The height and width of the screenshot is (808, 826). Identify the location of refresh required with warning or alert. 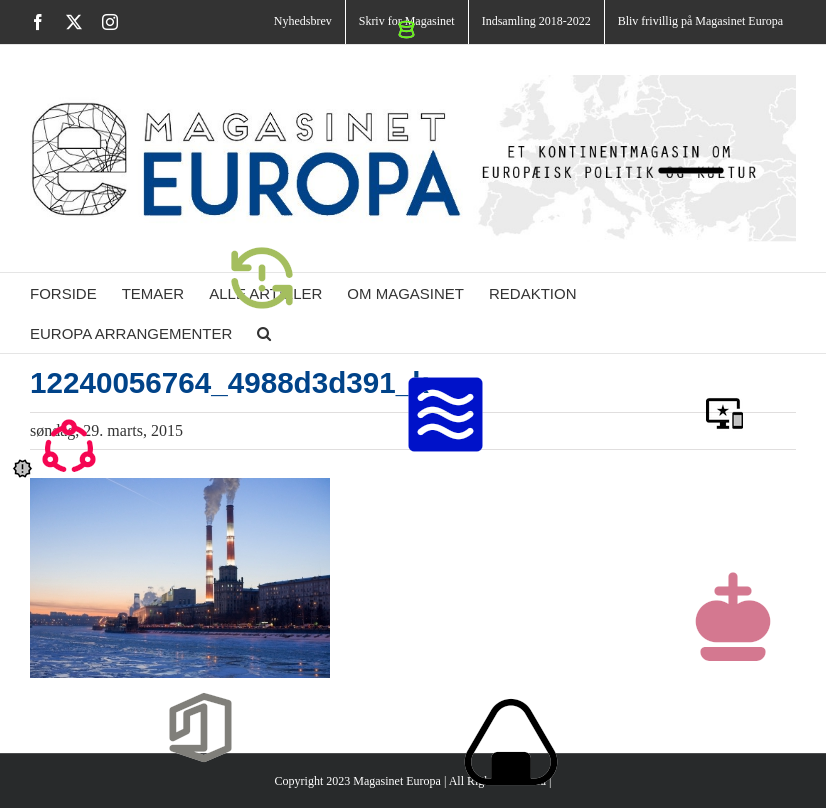
(262, 278).